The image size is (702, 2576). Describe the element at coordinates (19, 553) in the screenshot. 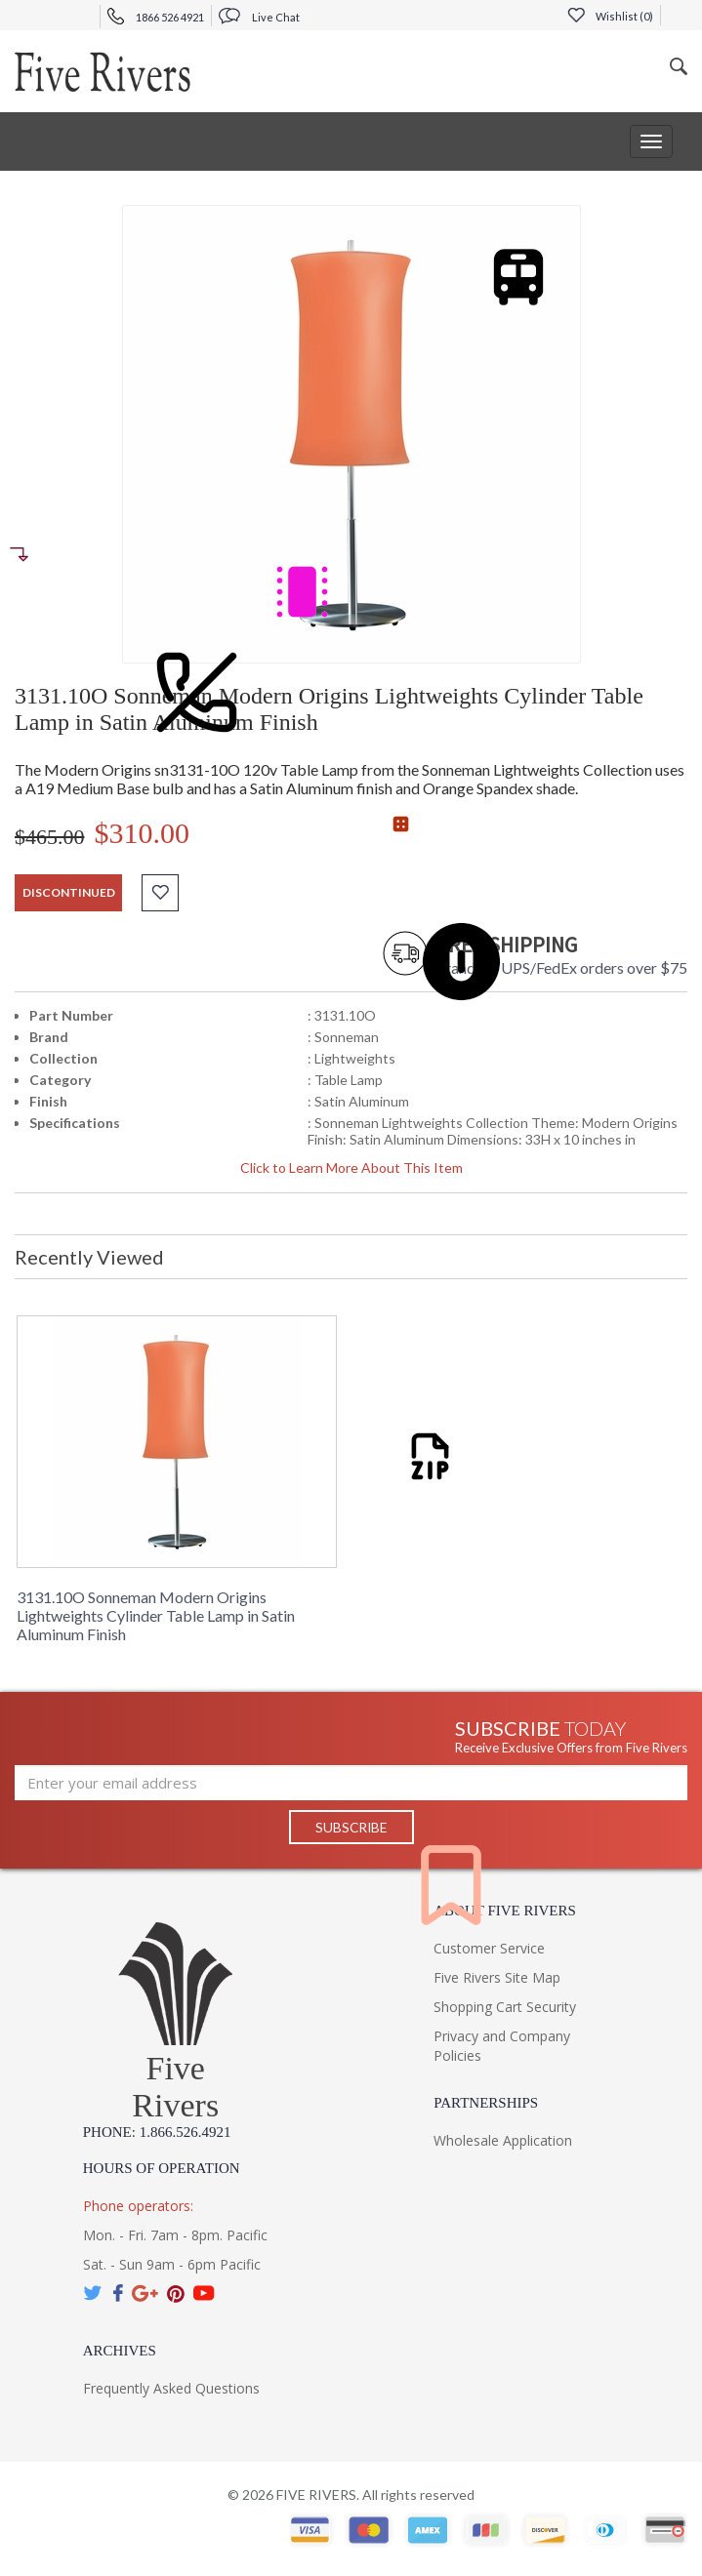

I see `redirect content to a lower section` at that location.